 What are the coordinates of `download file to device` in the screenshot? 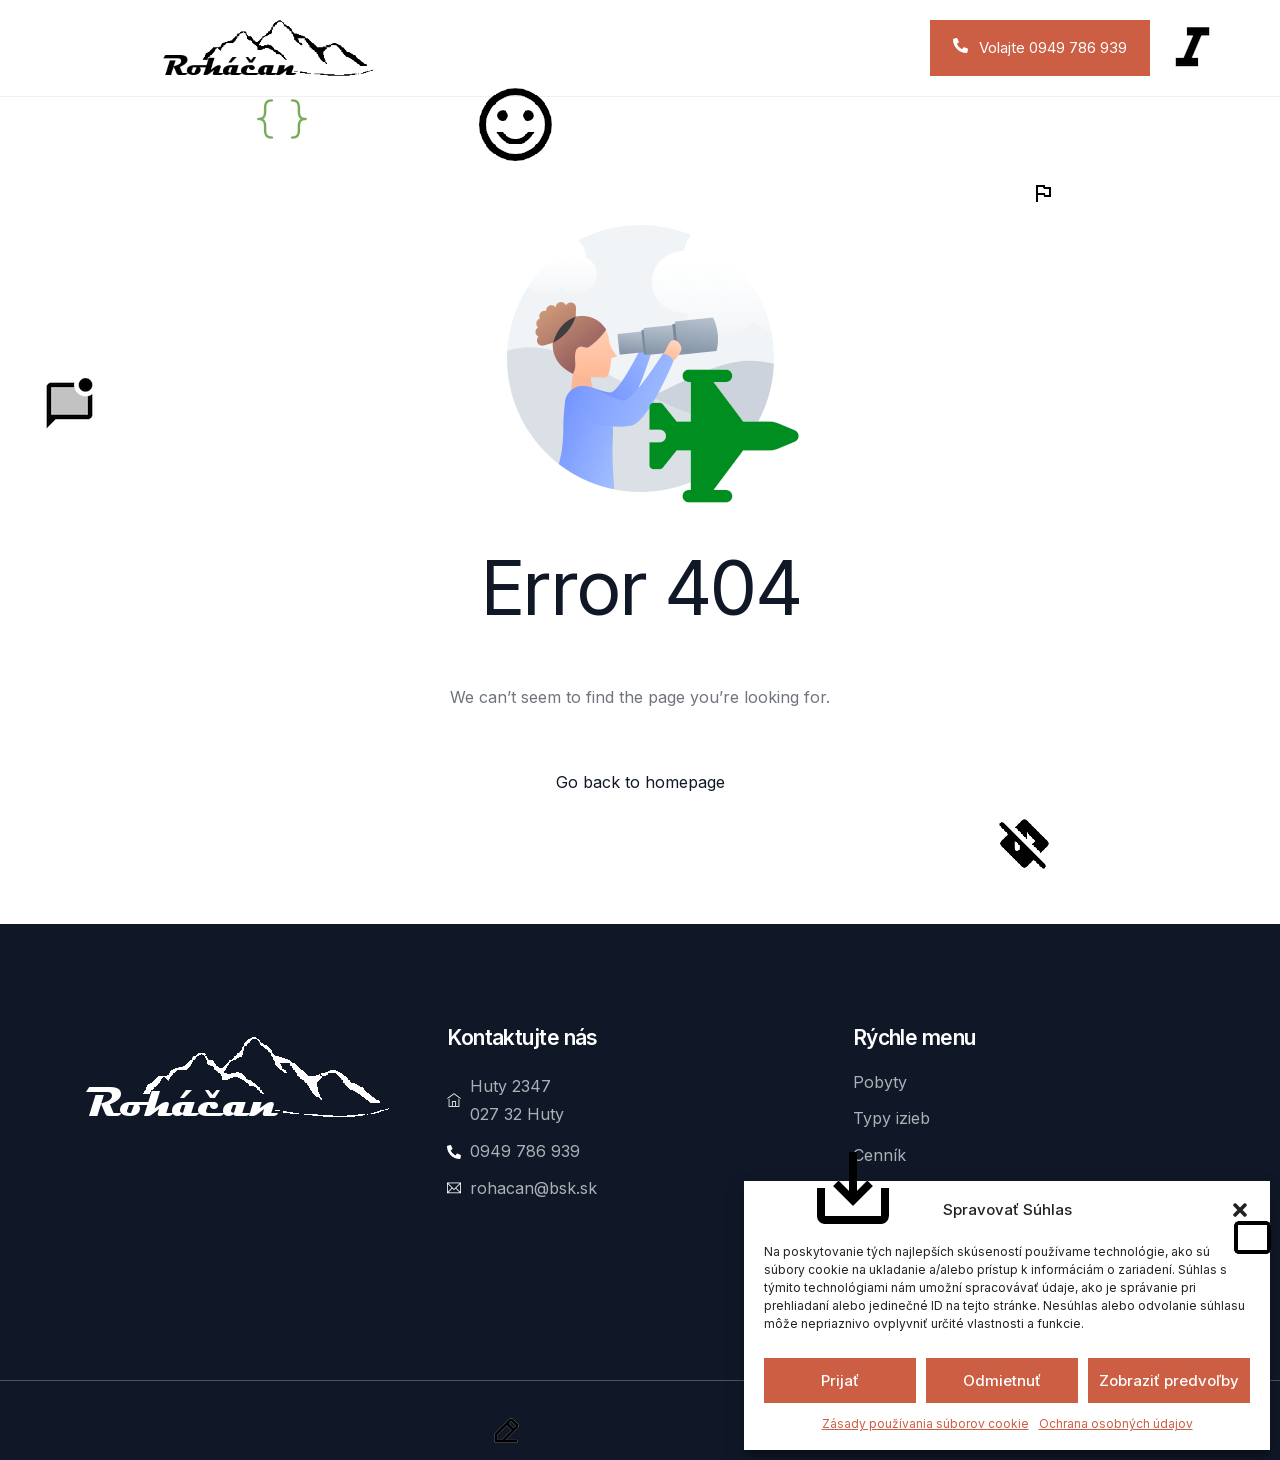 It's located at (853, 1188).